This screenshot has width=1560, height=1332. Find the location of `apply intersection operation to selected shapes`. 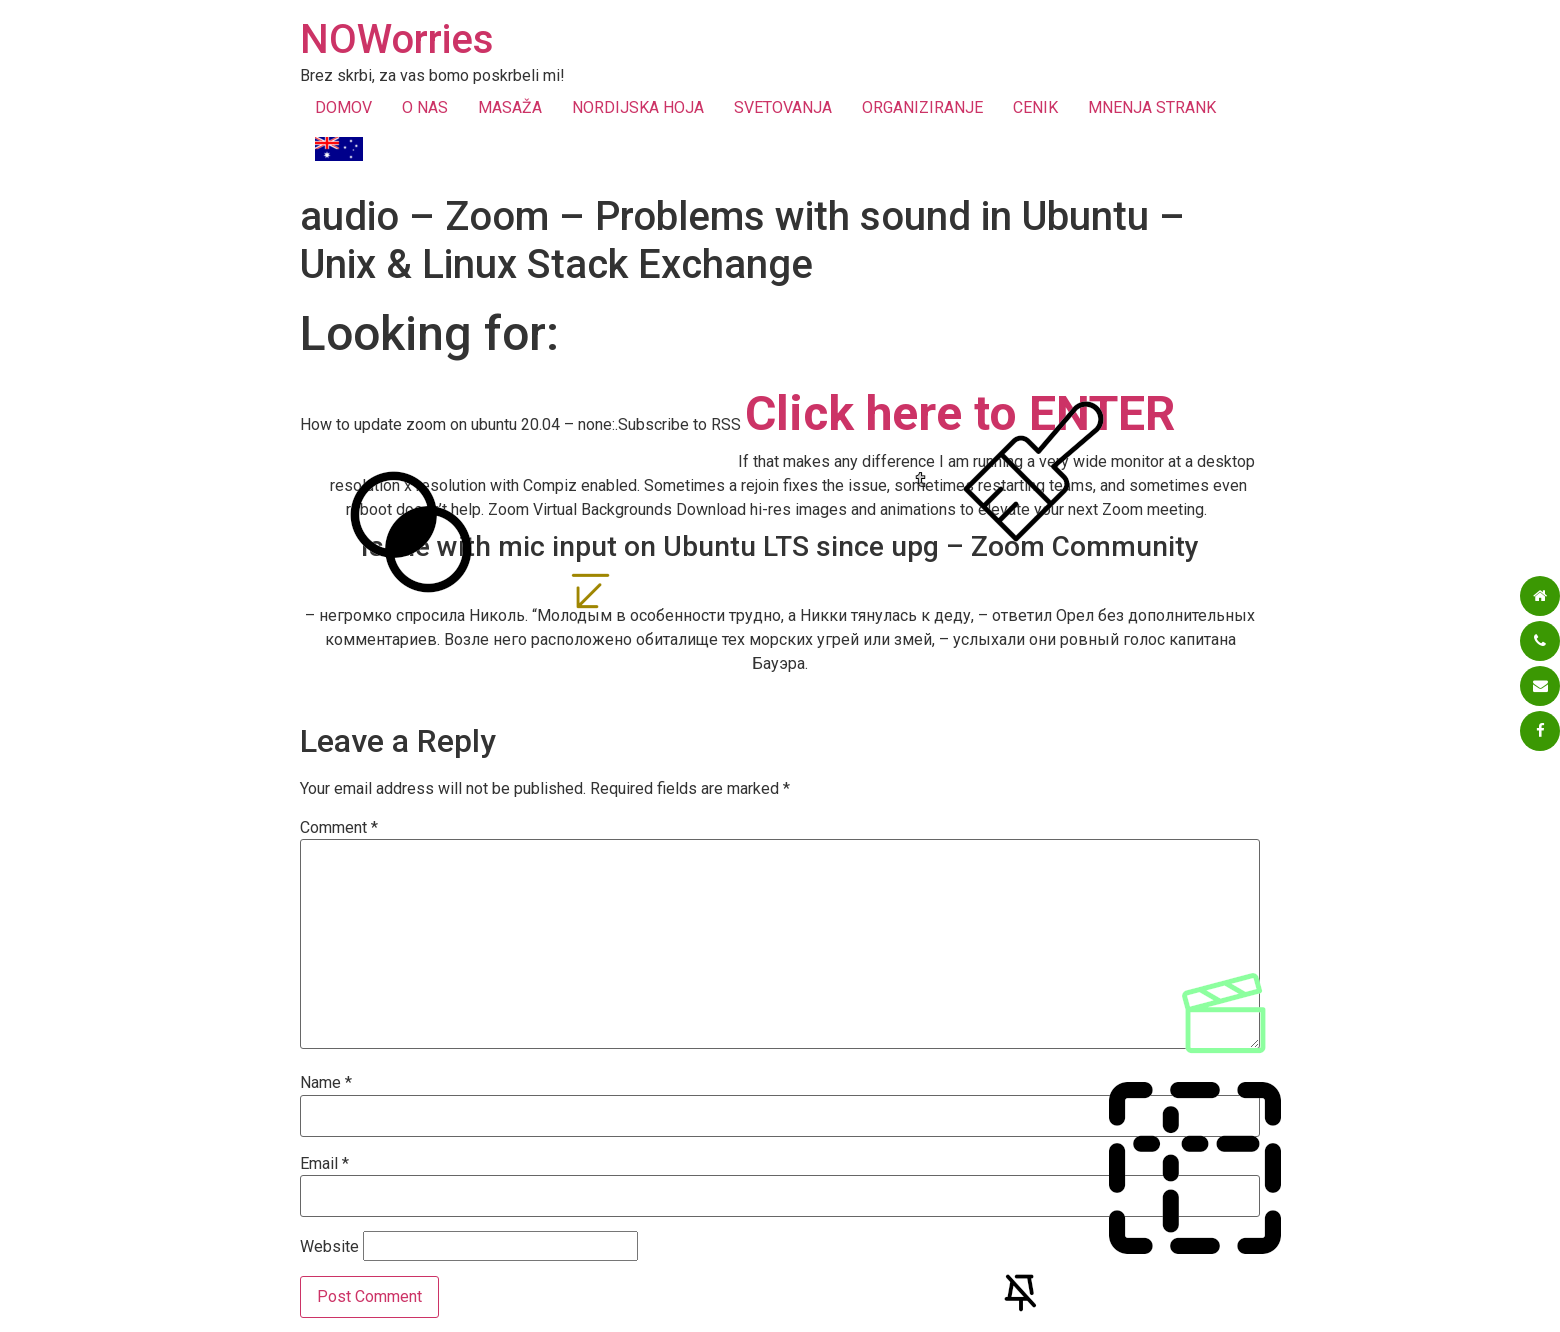

apply intersection operation to selected shapes is located at coordinates (411, 532).